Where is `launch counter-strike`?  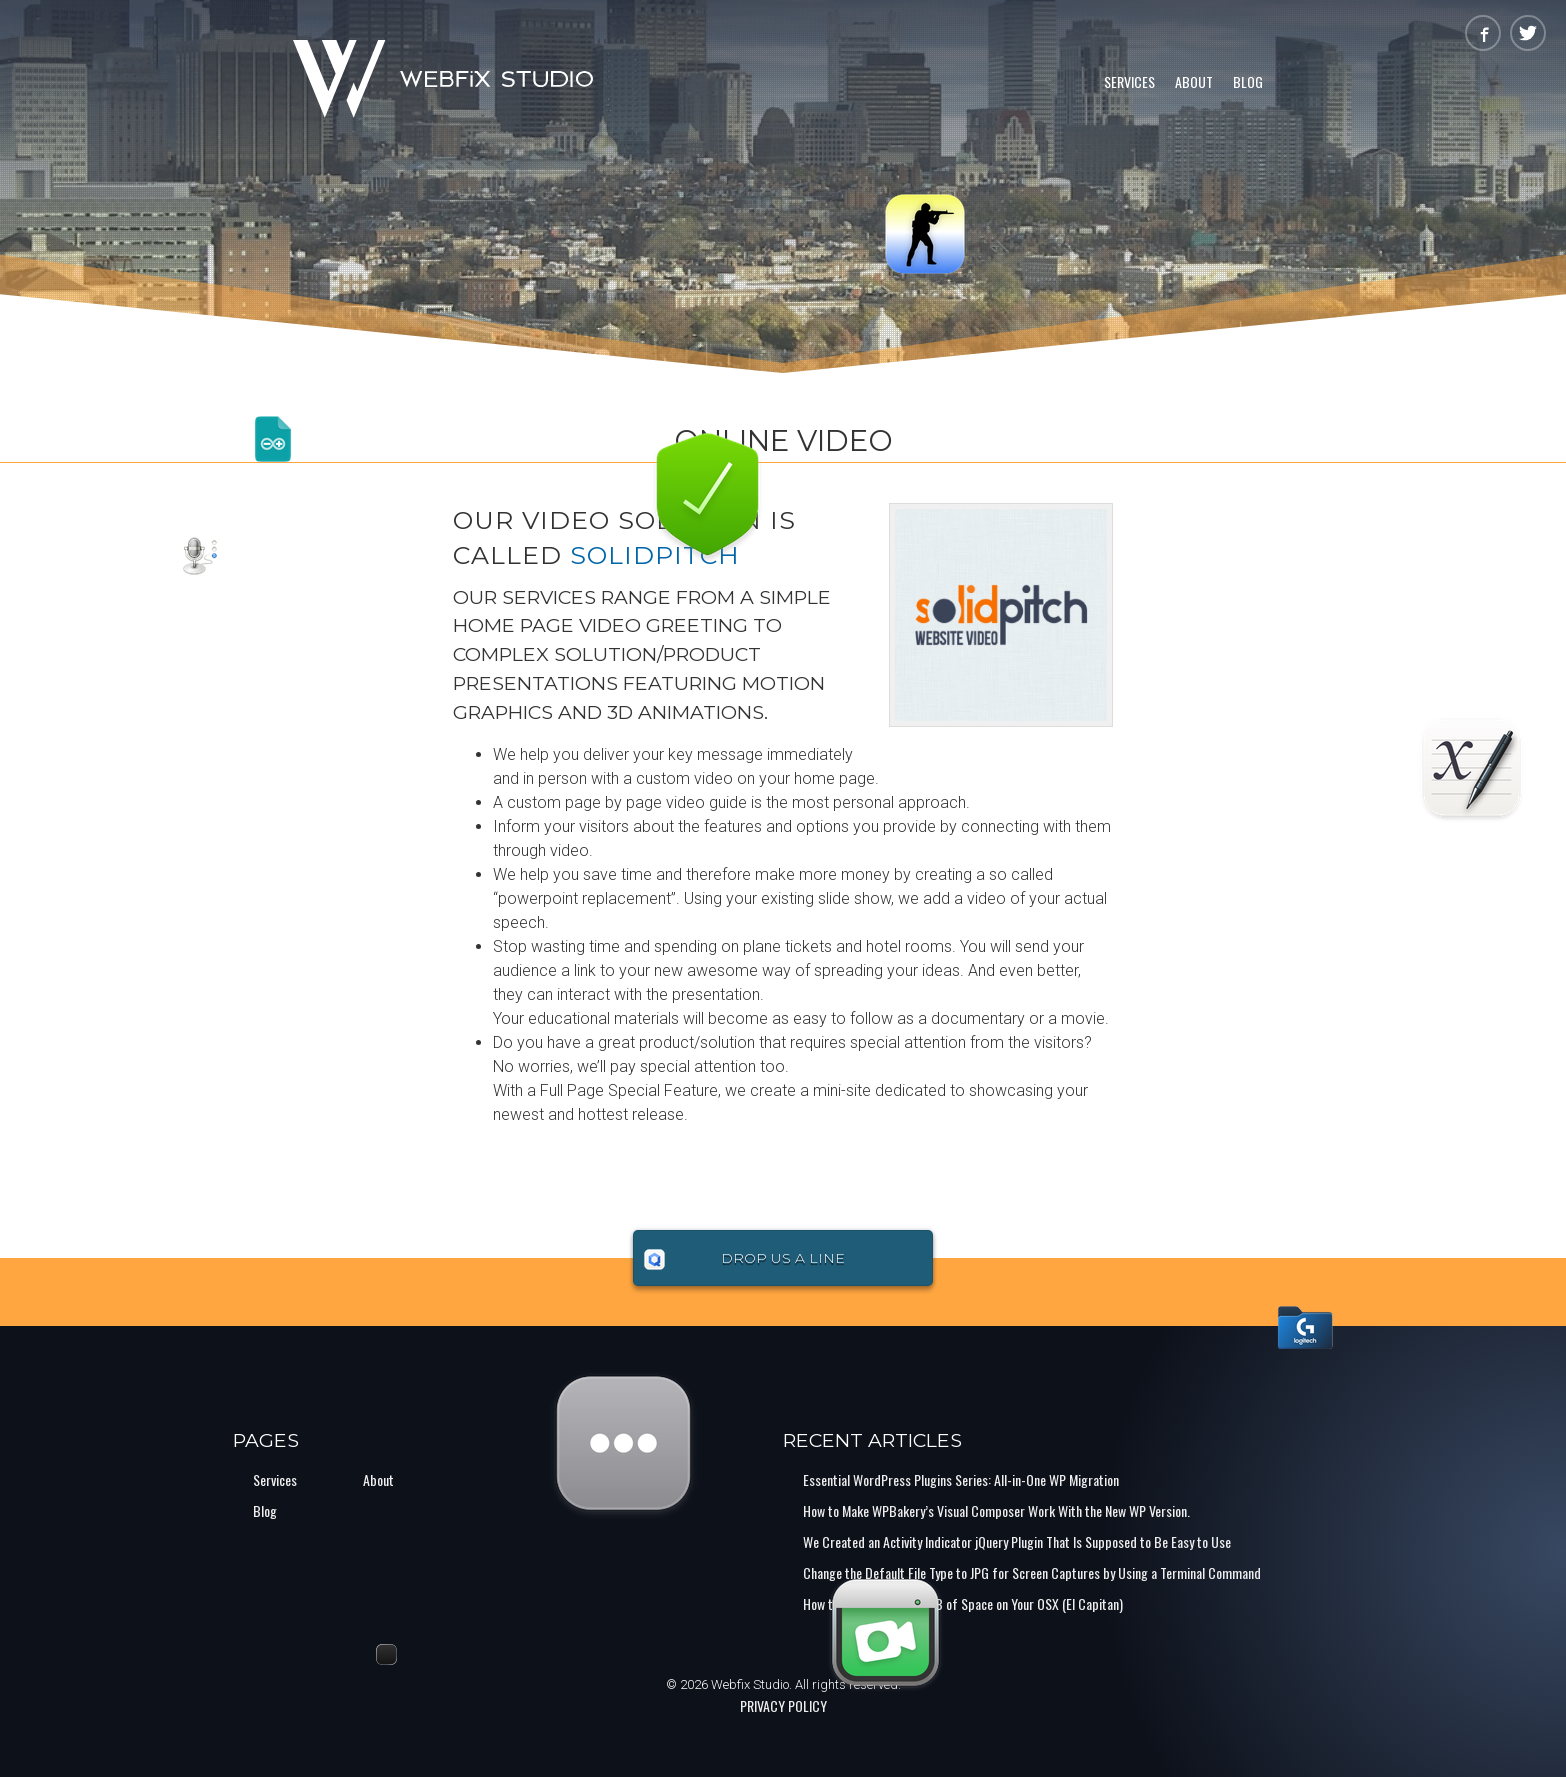
launch counter-strike is located at coordinates (925, 234).